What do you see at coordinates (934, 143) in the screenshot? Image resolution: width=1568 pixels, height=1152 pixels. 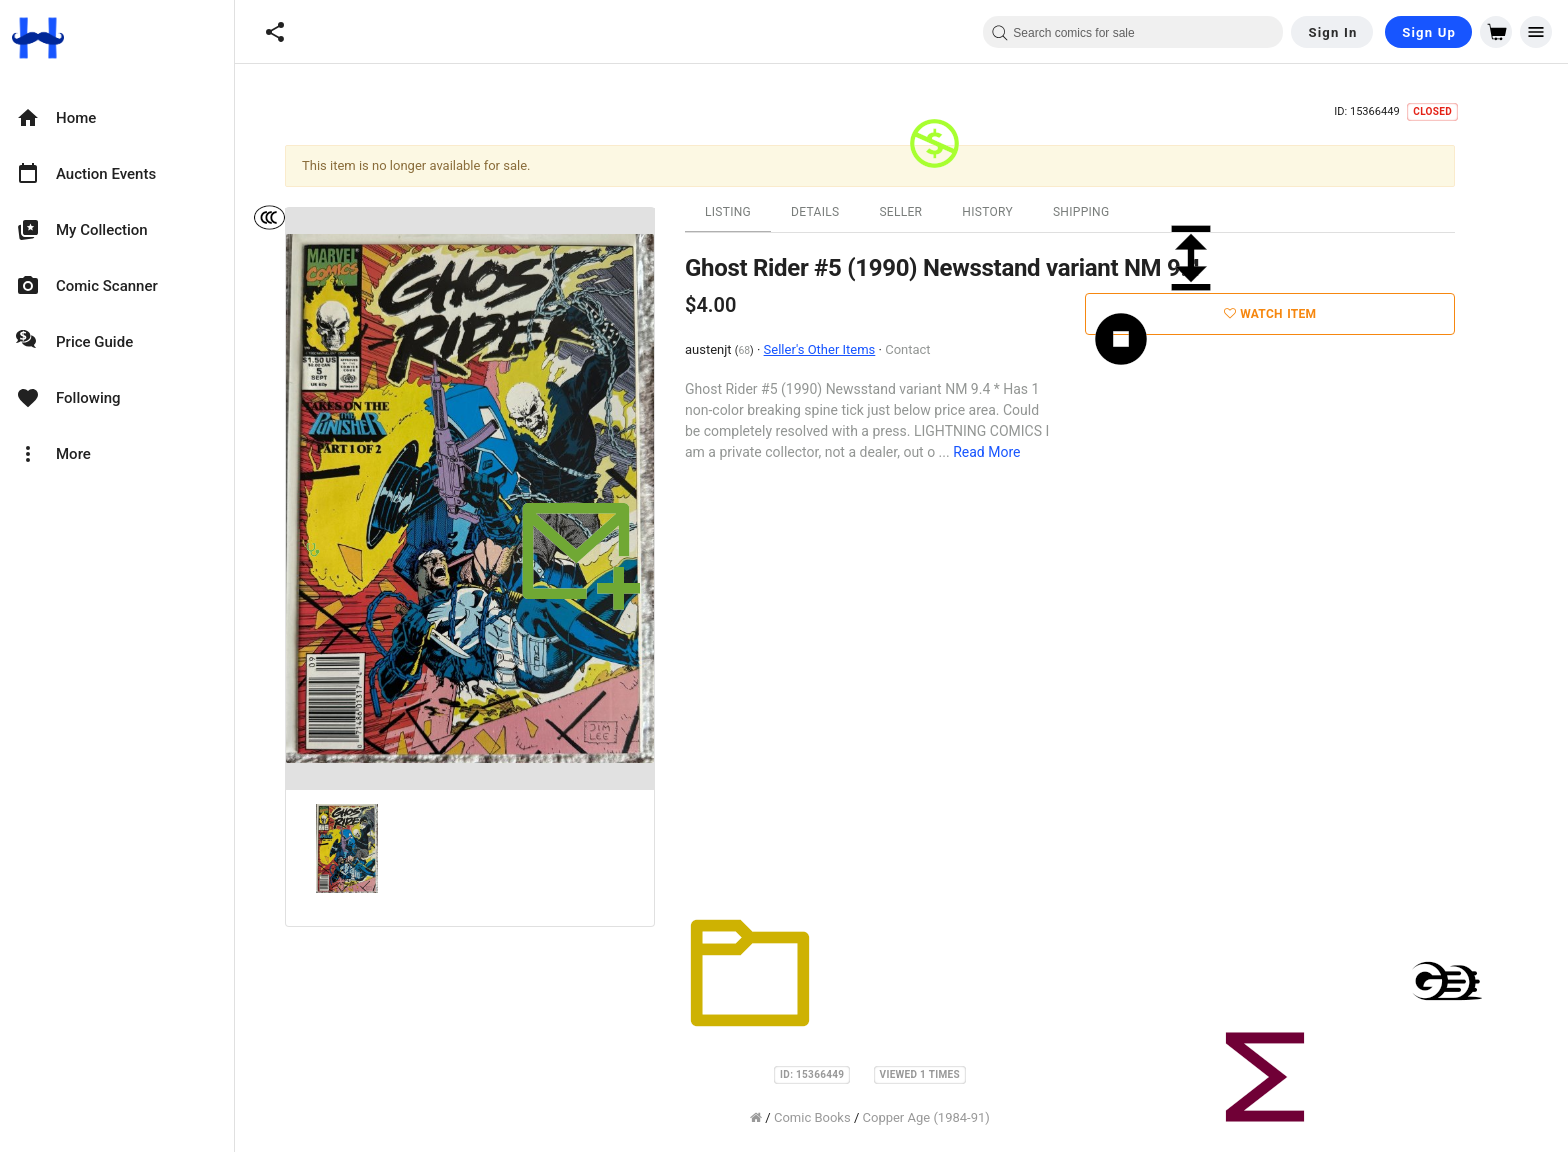 I see `indicates non-commercial license restrictions` at bounding box center [934, 143].